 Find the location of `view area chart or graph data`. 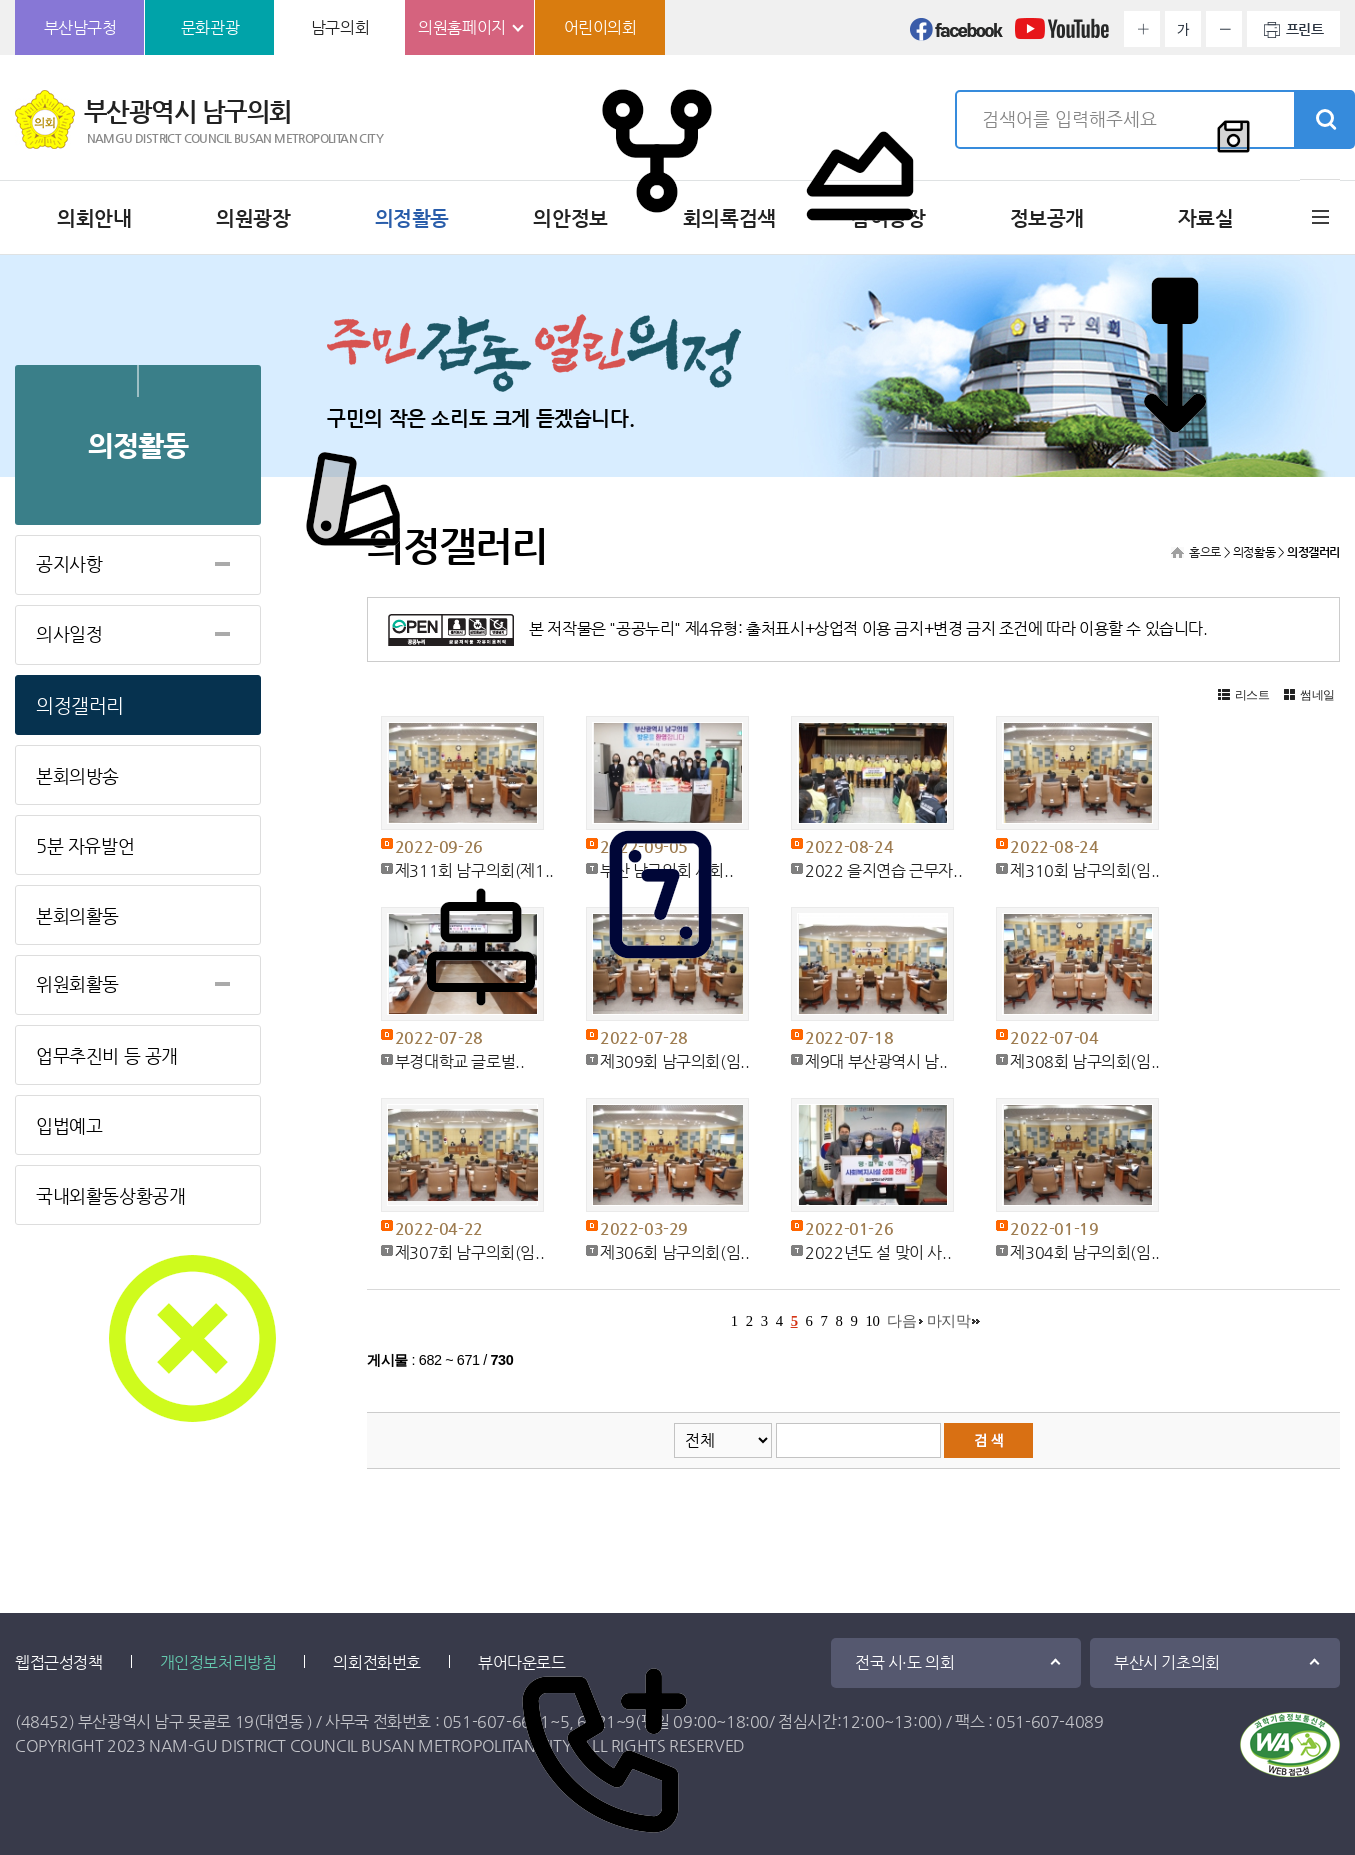

view area chart or graph data is located at coordinates (860, 173).